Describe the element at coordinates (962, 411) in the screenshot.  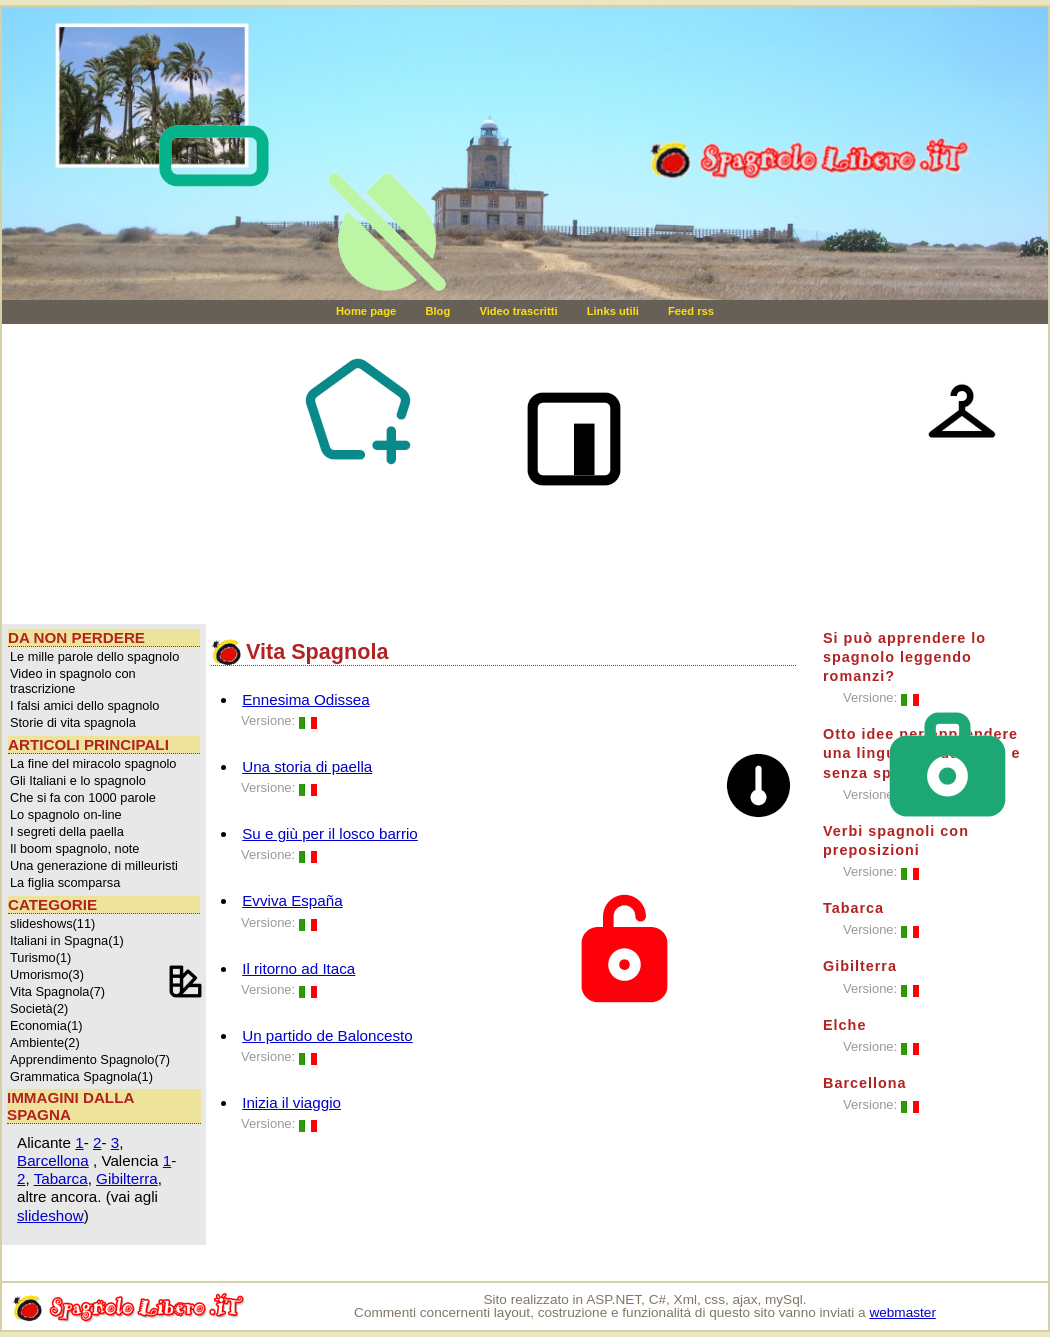
I see `access wardrobe or clothing options` at that location.